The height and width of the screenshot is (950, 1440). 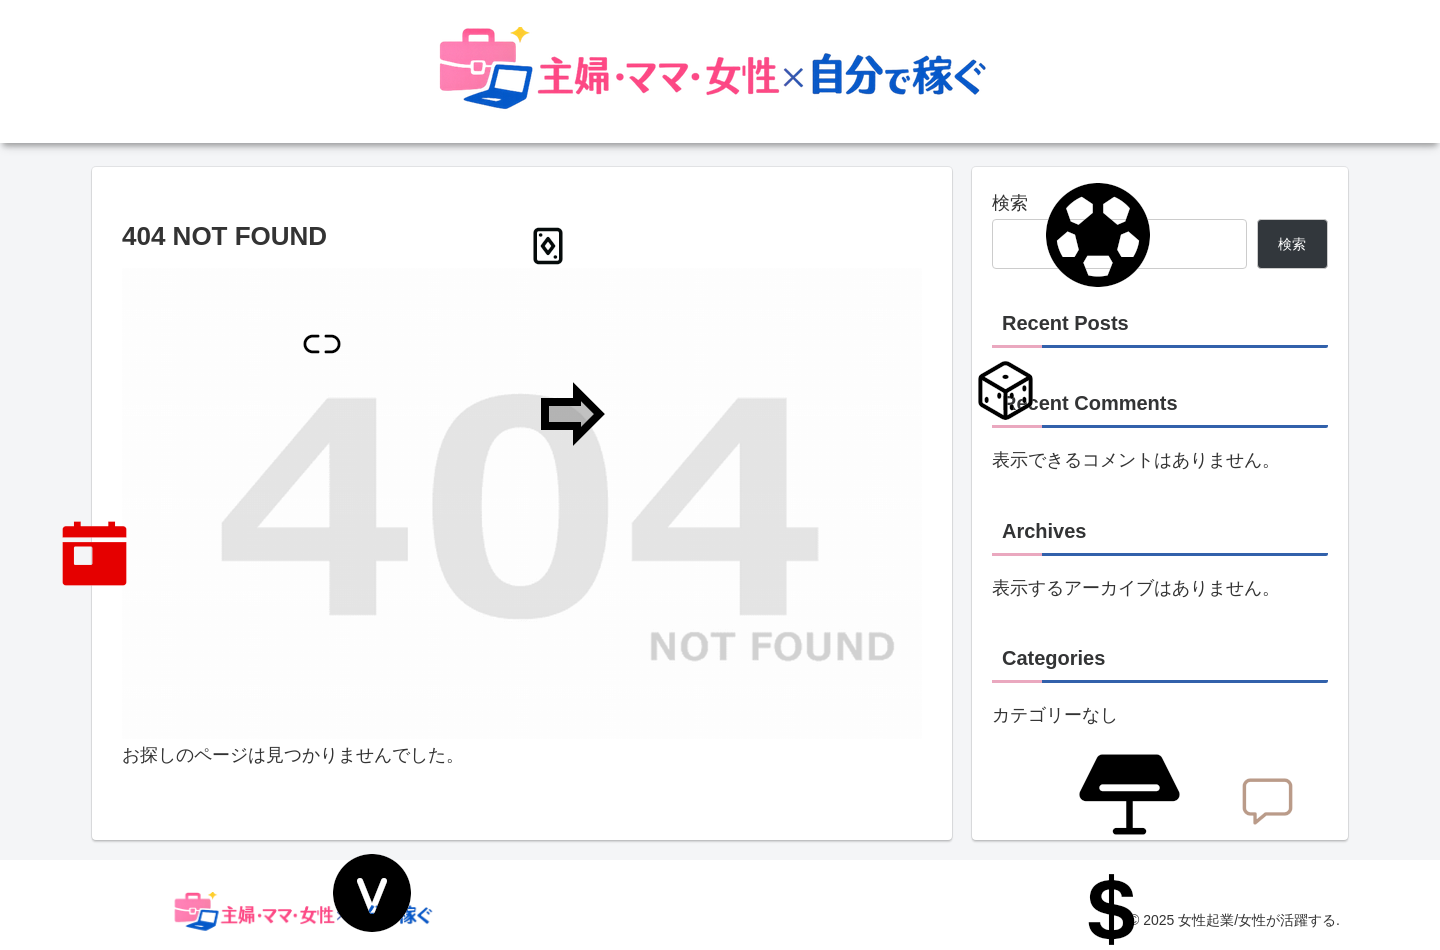 I want to click on forward an email or message, so click(x=573, y=414).